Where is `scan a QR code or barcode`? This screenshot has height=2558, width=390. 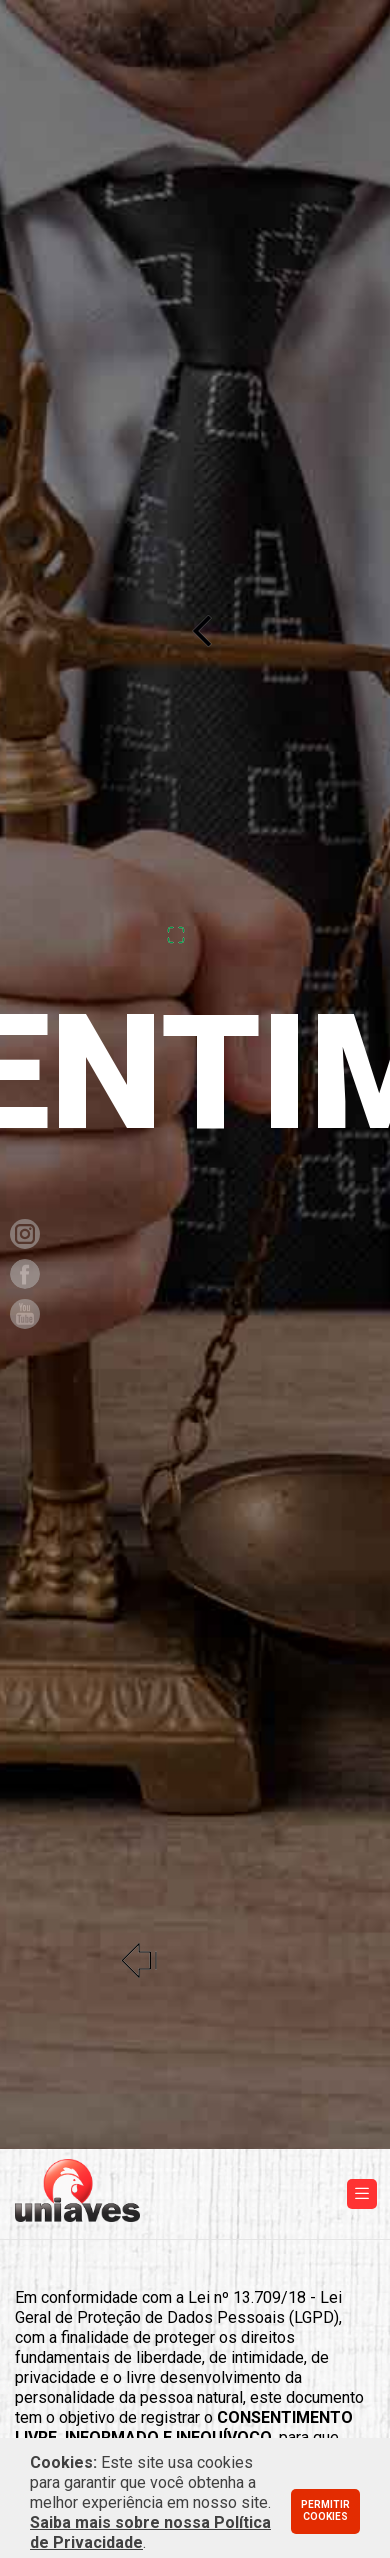 scan a QR code or barcode is located at coordinates (176, 935).